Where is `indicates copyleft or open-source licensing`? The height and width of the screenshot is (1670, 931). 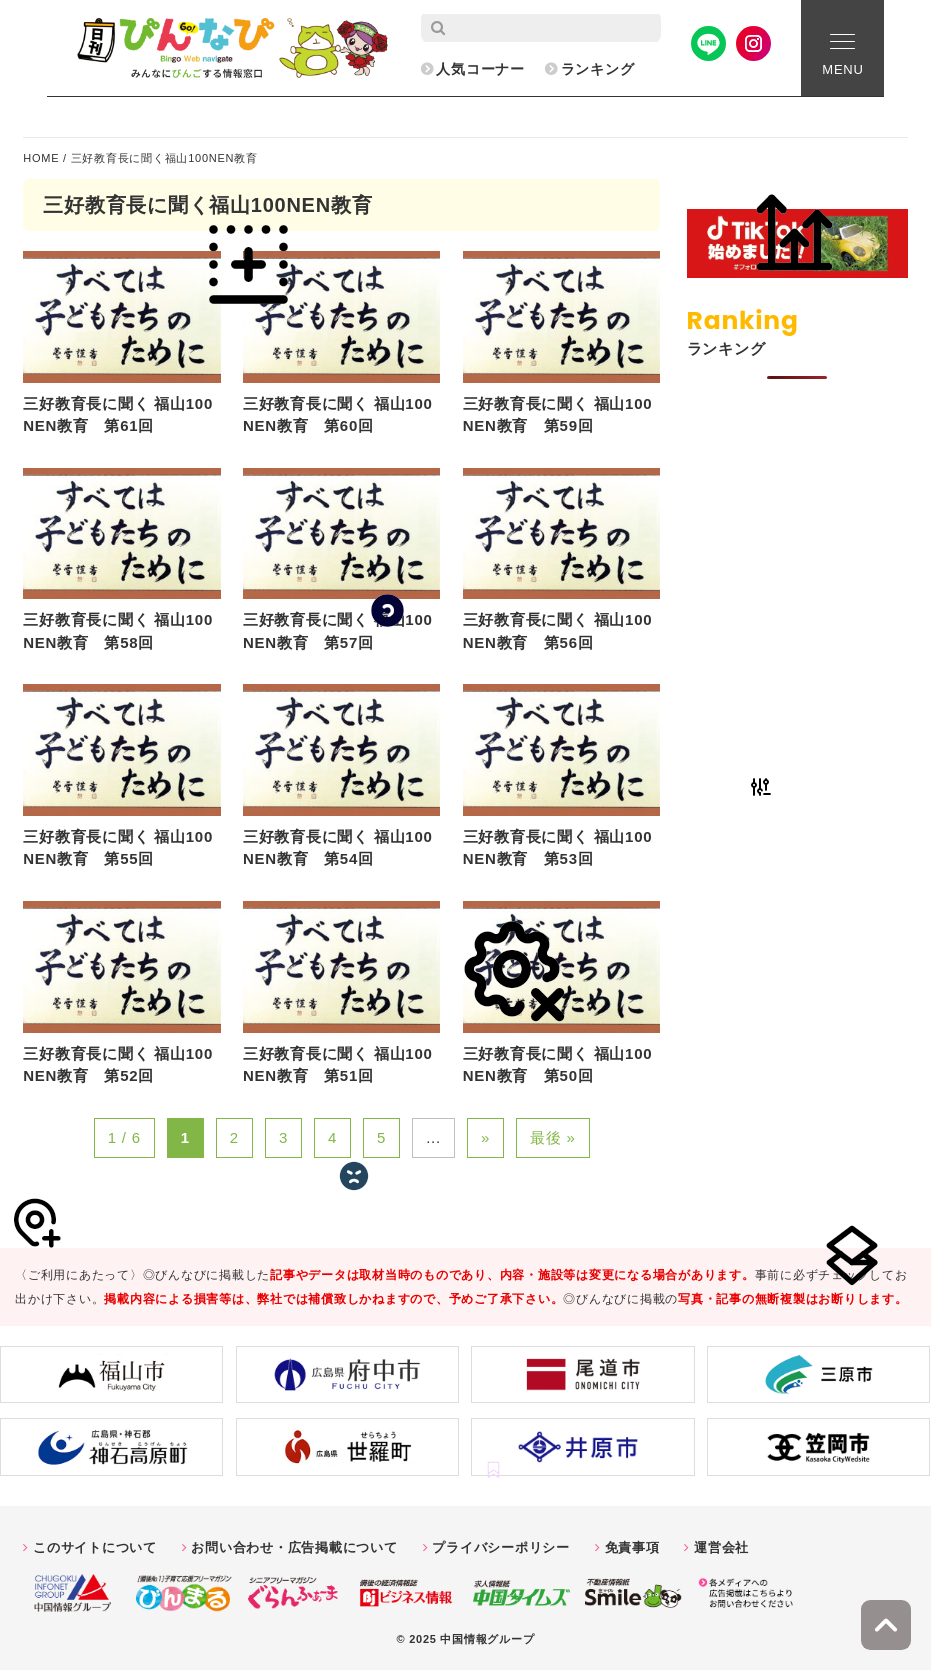
indicates copyleft or open-source licensing is located at coordinates (387, 610).